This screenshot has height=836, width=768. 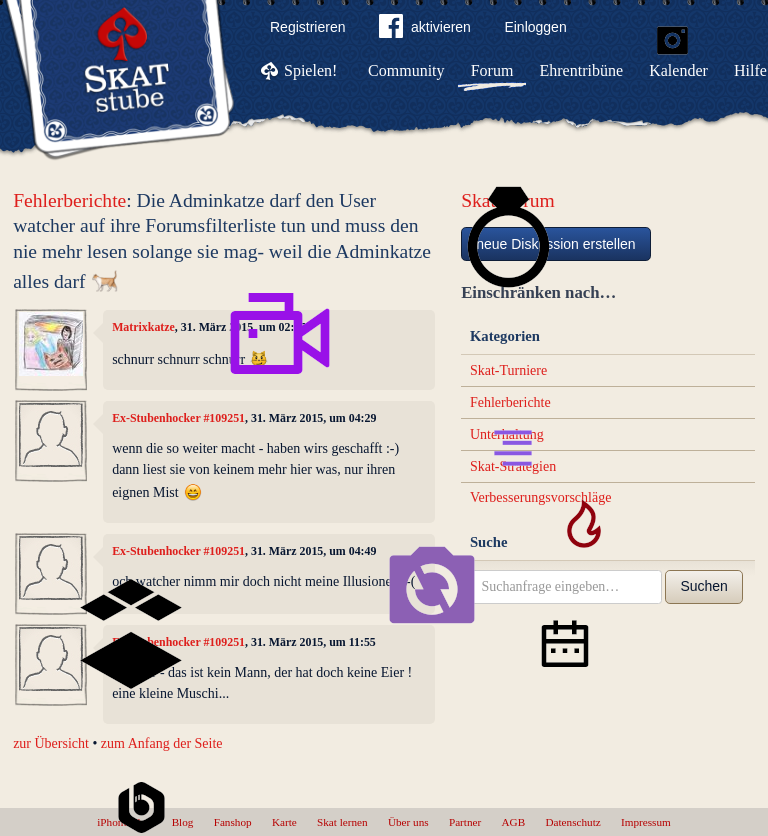 What do you see at coordinates (131, 634) in the screenshot?
I see `instructure company logo` at bounding box center [131, 634].